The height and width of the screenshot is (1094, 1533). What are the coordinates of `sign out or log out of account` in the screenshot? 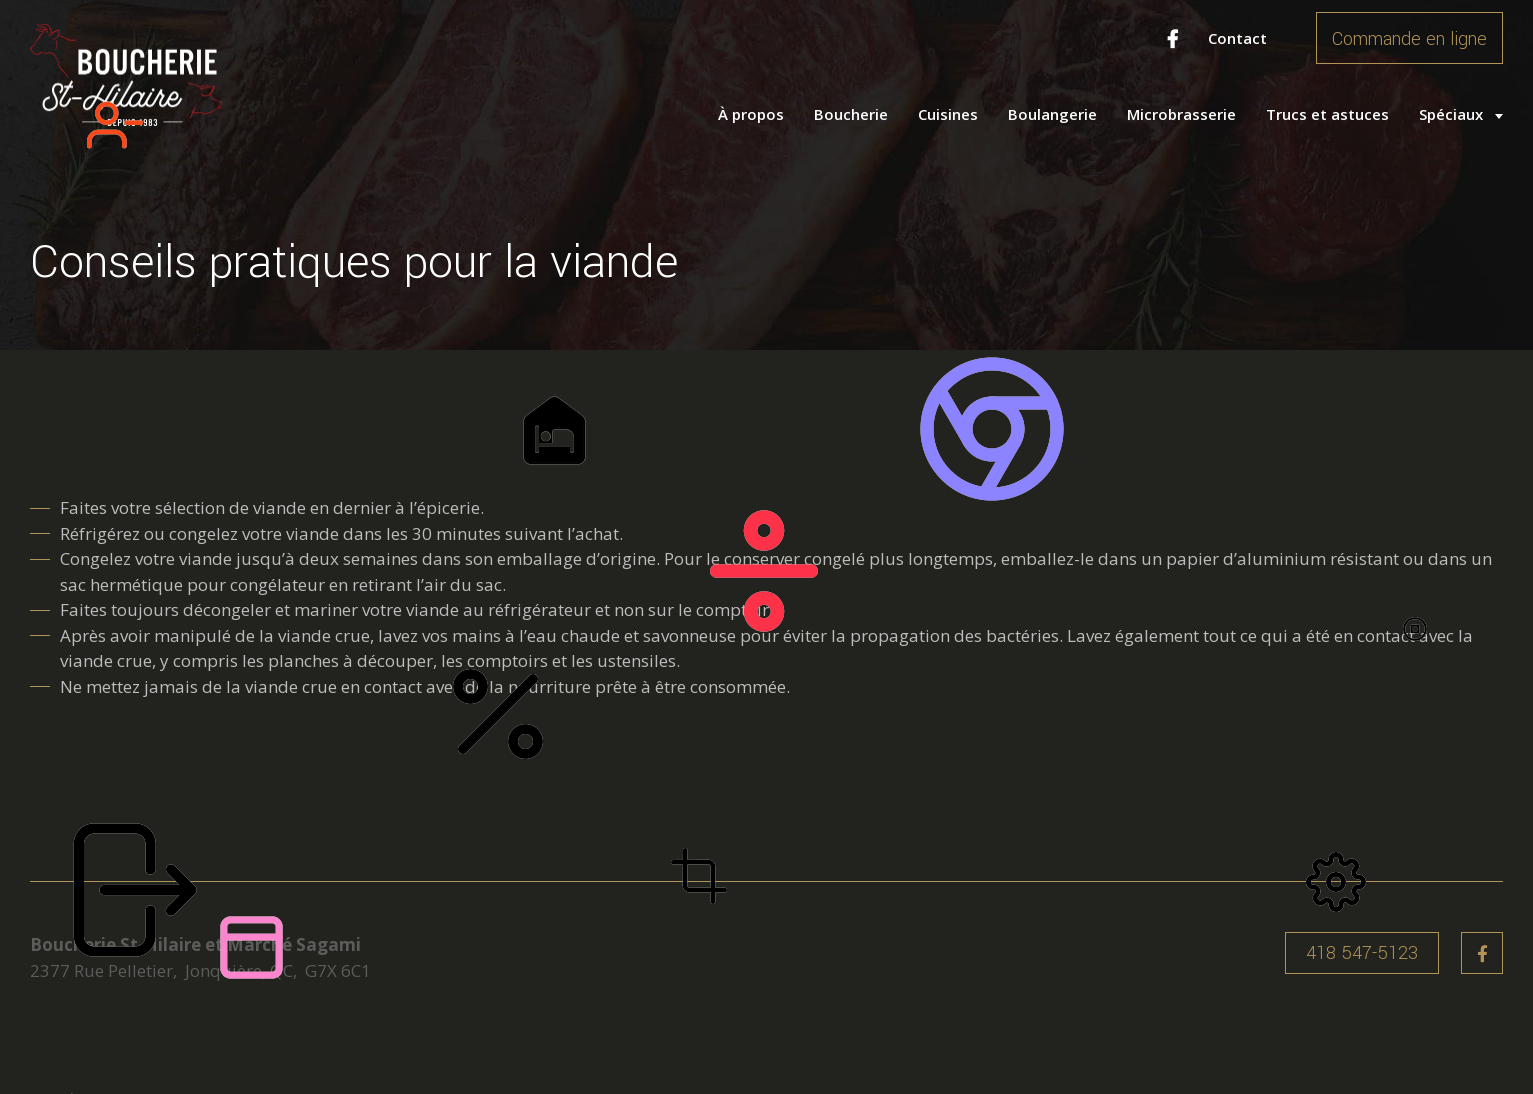 It's located at (125, 890).